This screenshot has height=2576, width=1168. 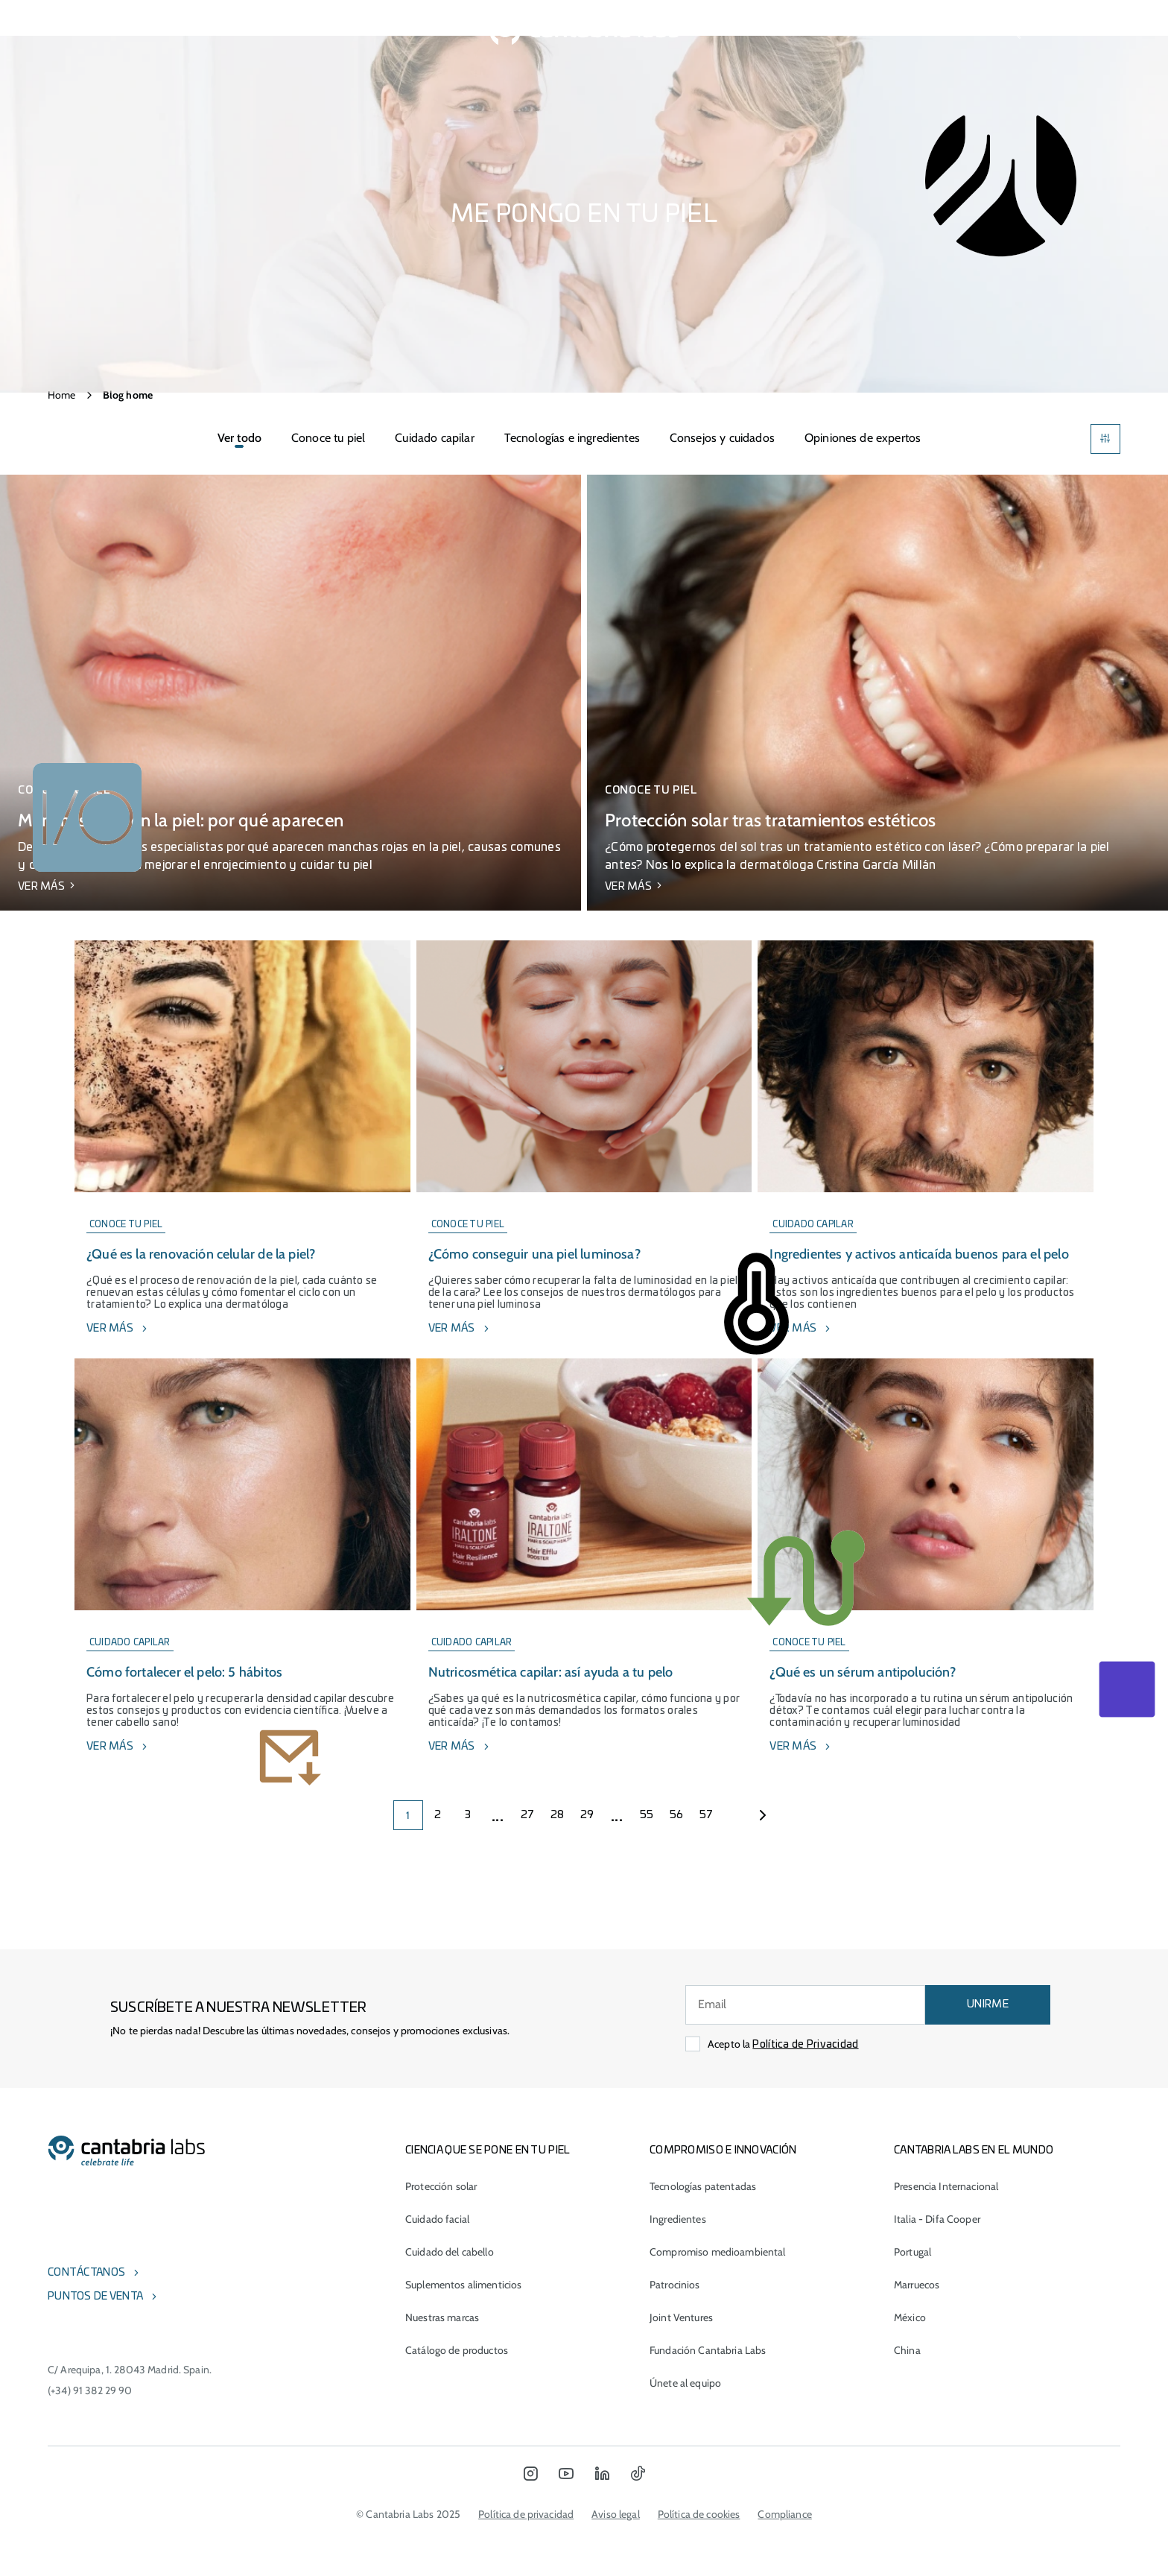 I want to click on webdriverio automation framework logo, so click(x=87, y=817).